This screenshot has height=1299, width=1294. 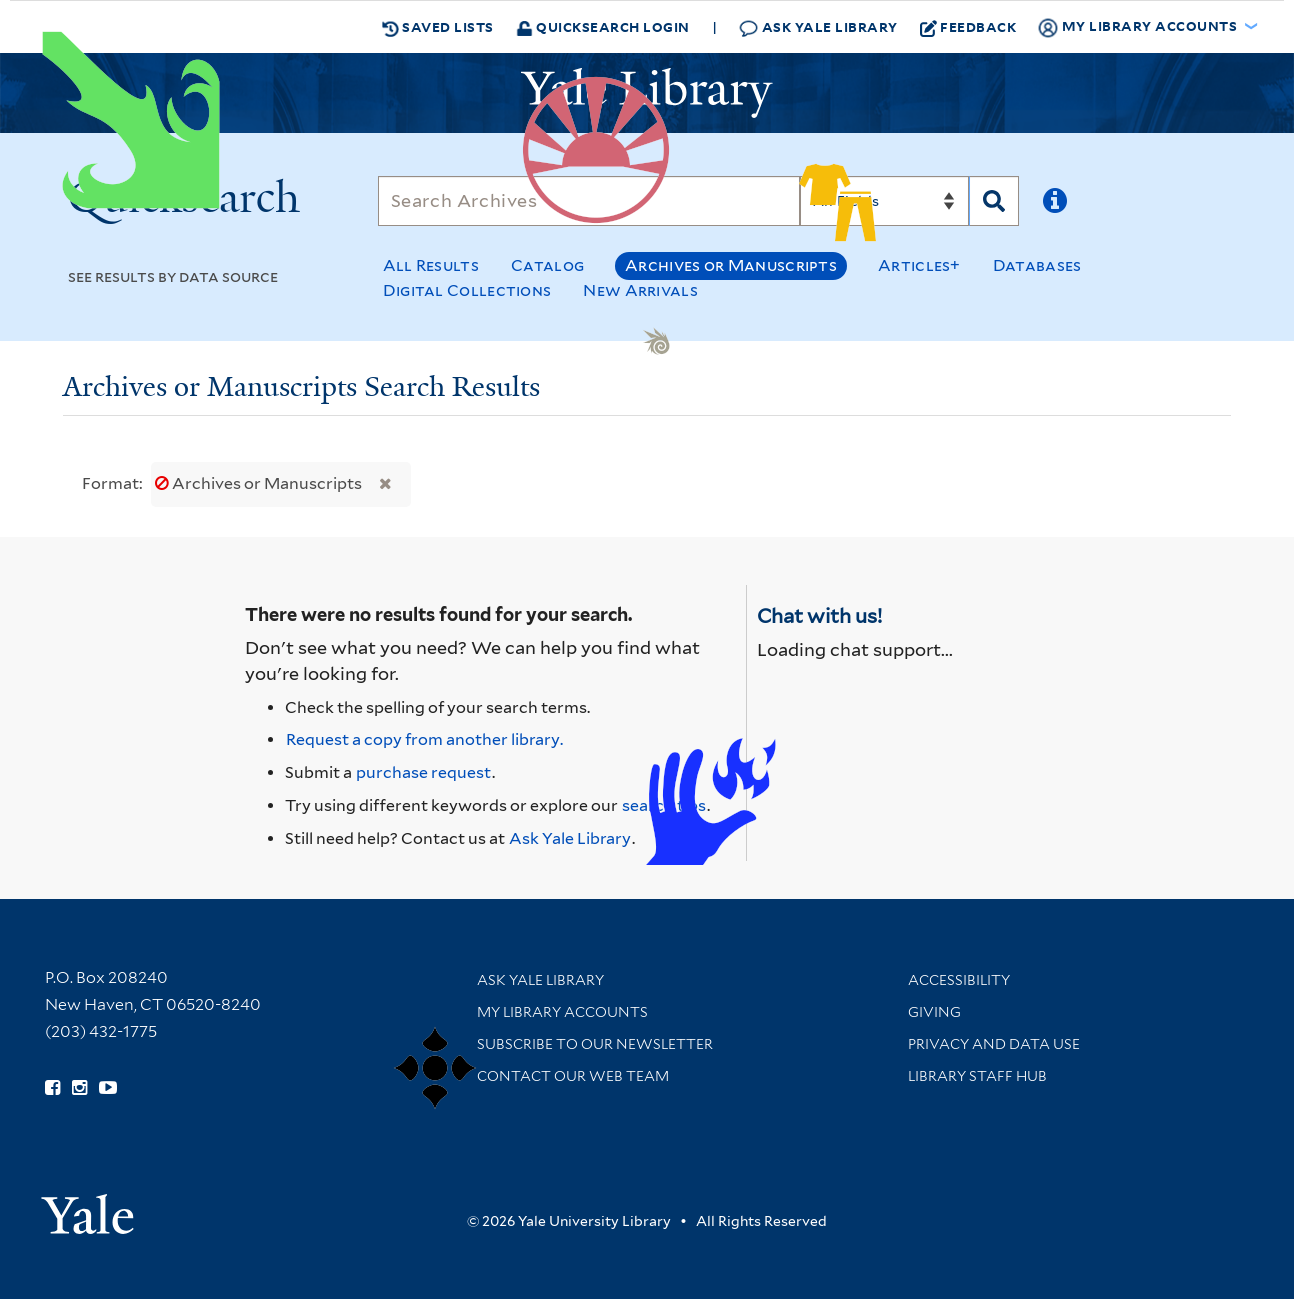 What do you see at coordinates (712, 799) in the screenshot?
I see `cast a fire spell or ability` at bounding box center [712, 799].